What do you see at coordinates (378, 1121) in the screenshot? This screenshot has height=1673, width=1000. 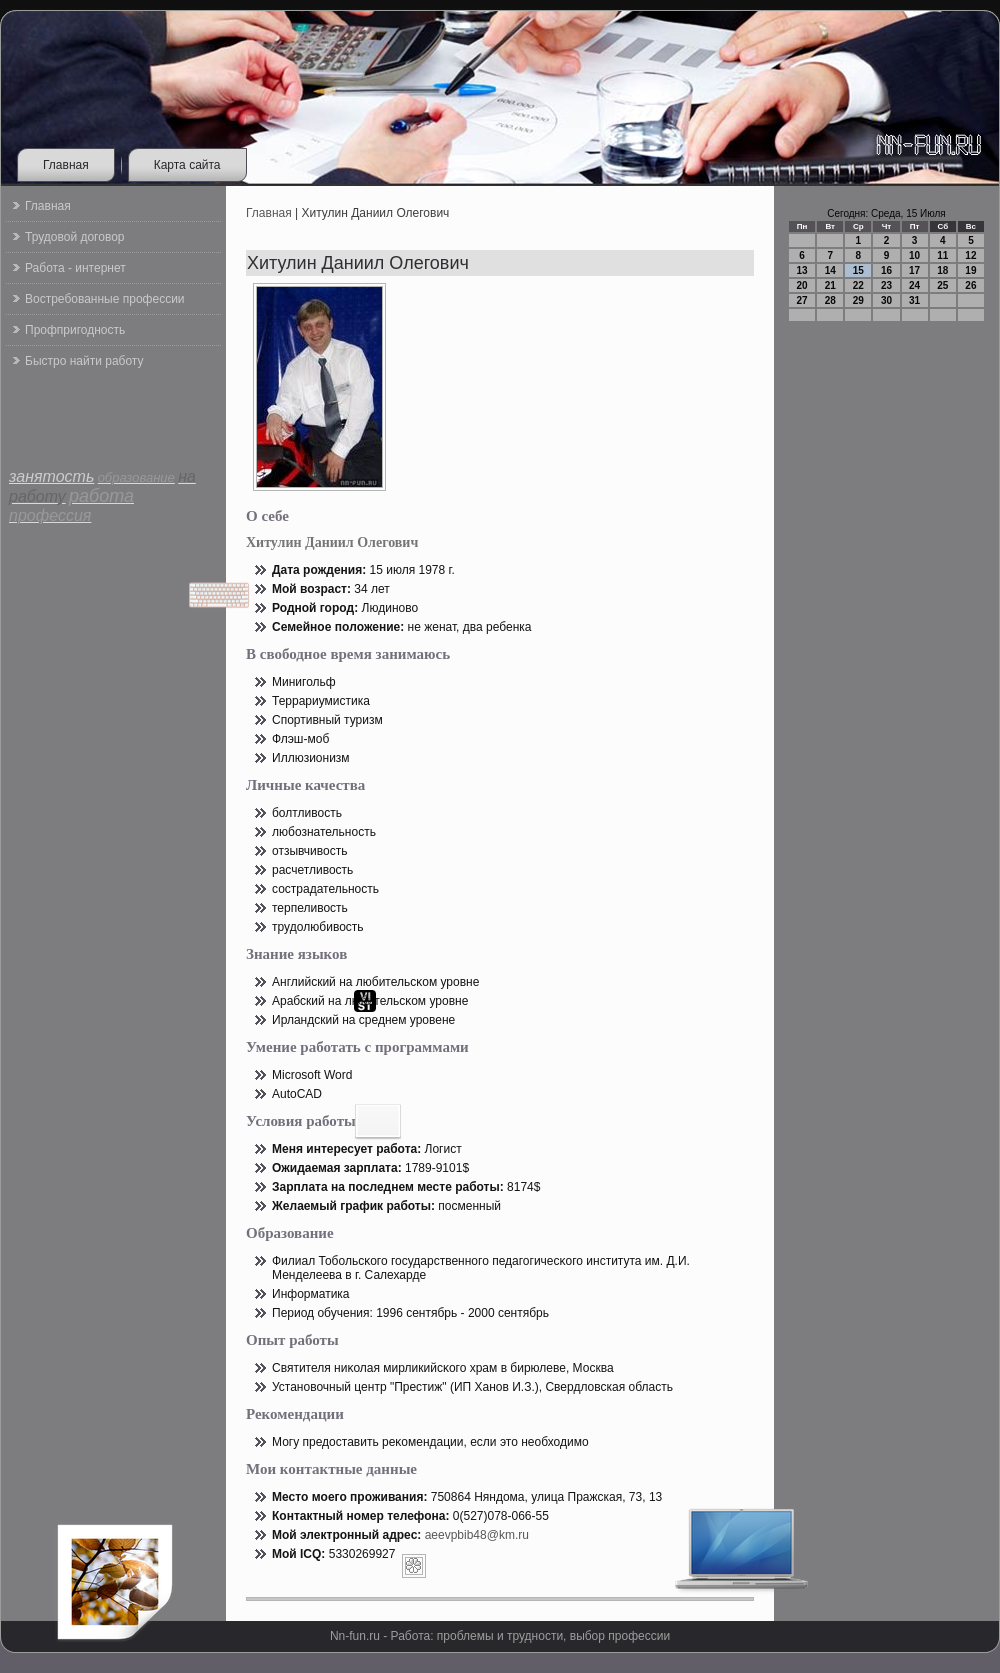 I see `magic trackpad connected via bluetooth` at bounding box center [378, 1121].